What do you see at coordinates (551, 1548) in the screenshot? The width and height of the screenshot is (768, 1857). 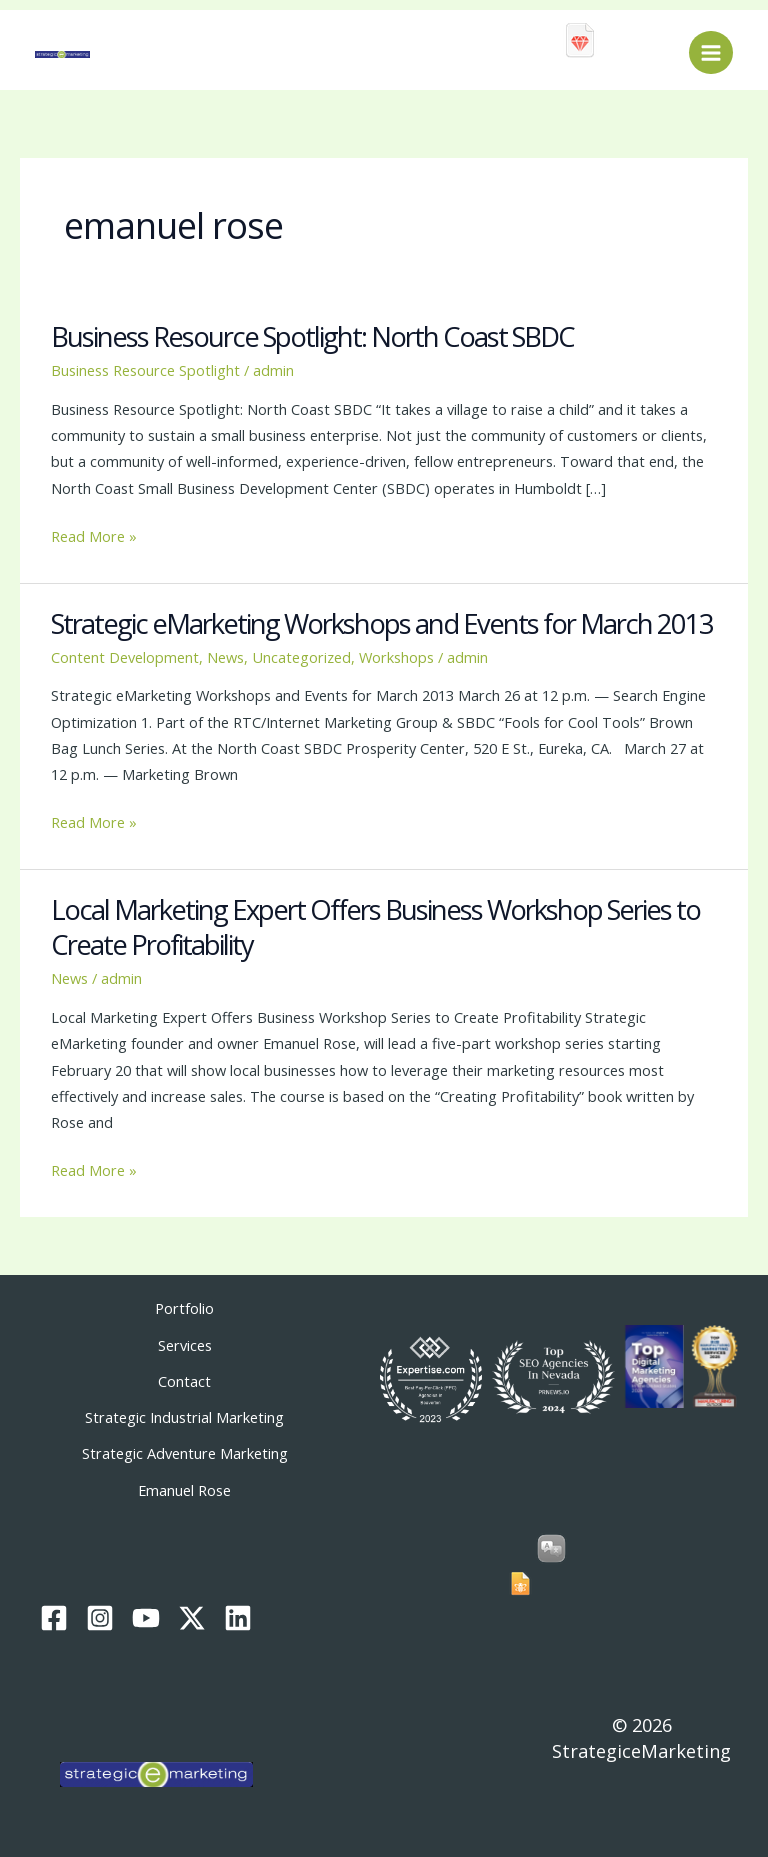 I see `open the translate app` at bounding box center [551, 1548].